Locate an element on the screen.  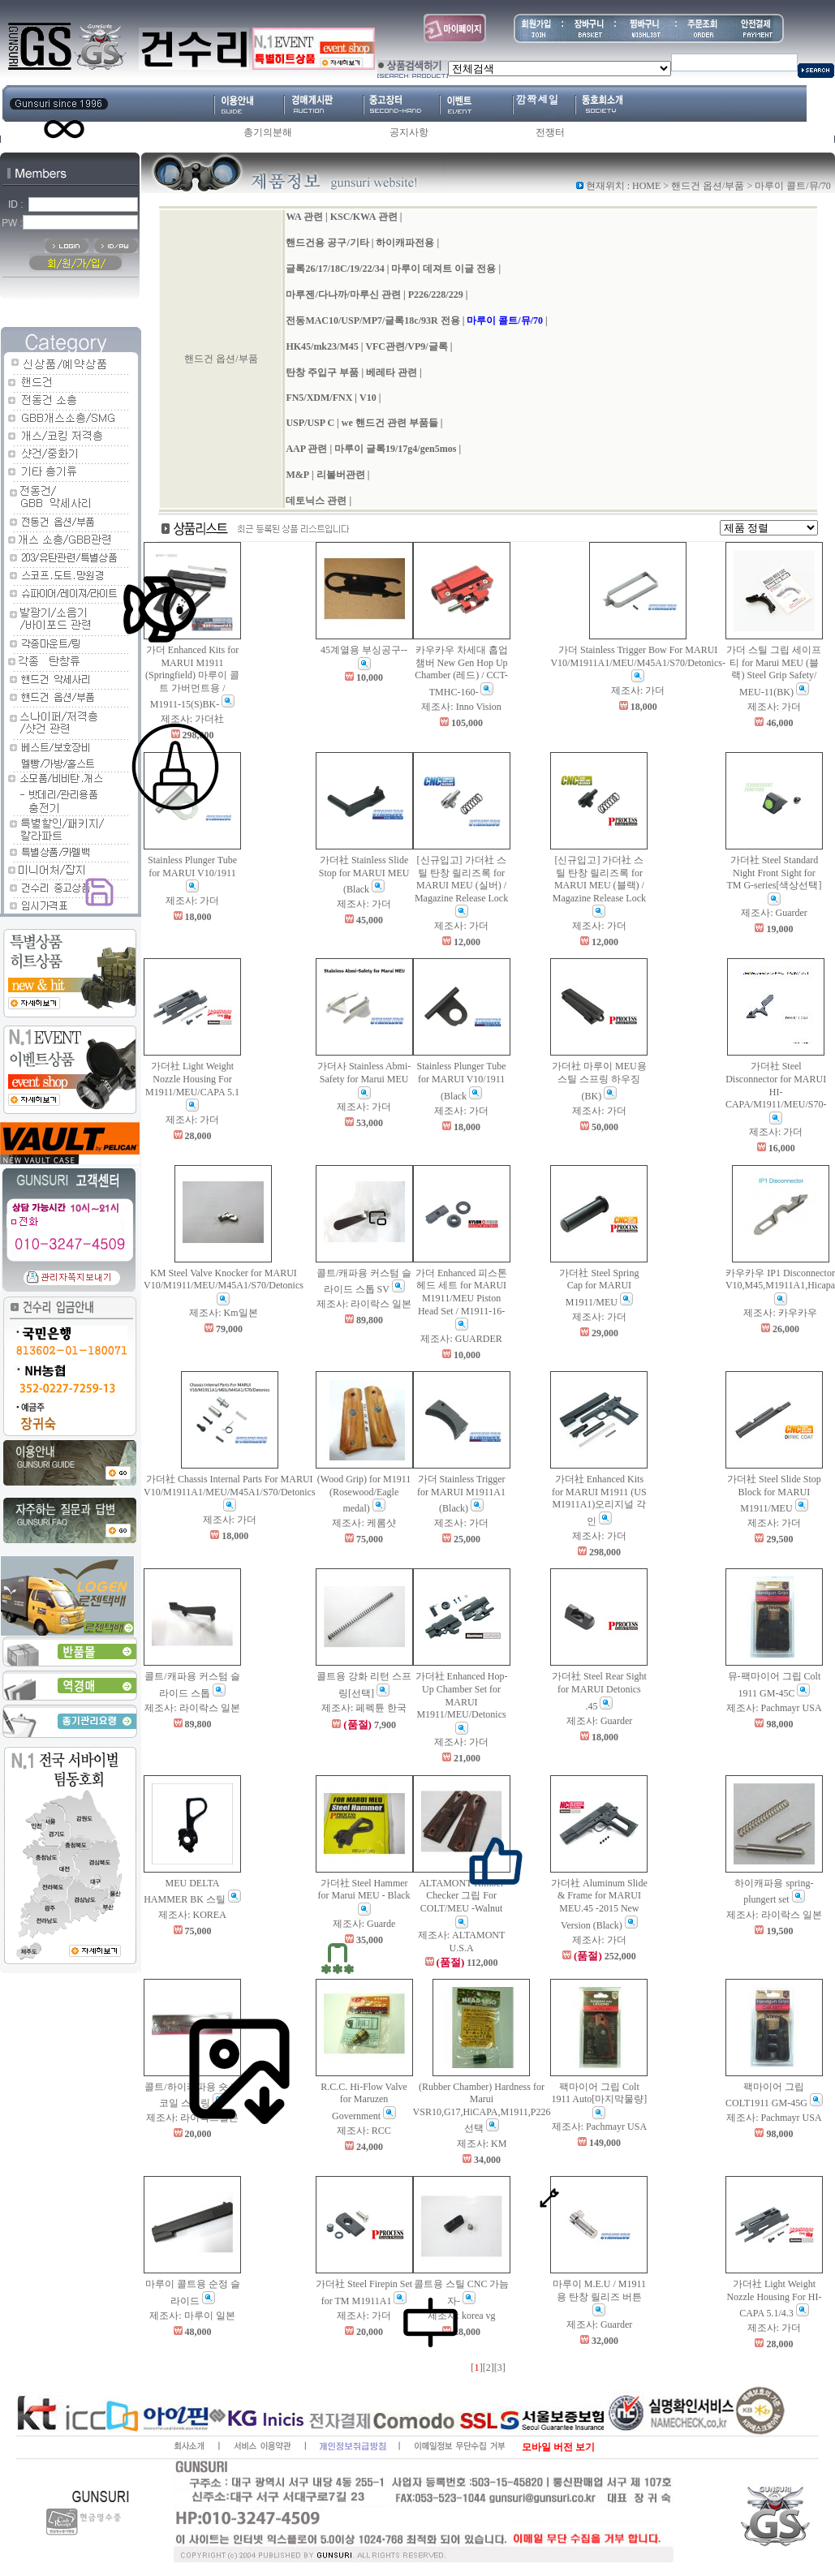
save current file or document is located at coordinates (99, 892).